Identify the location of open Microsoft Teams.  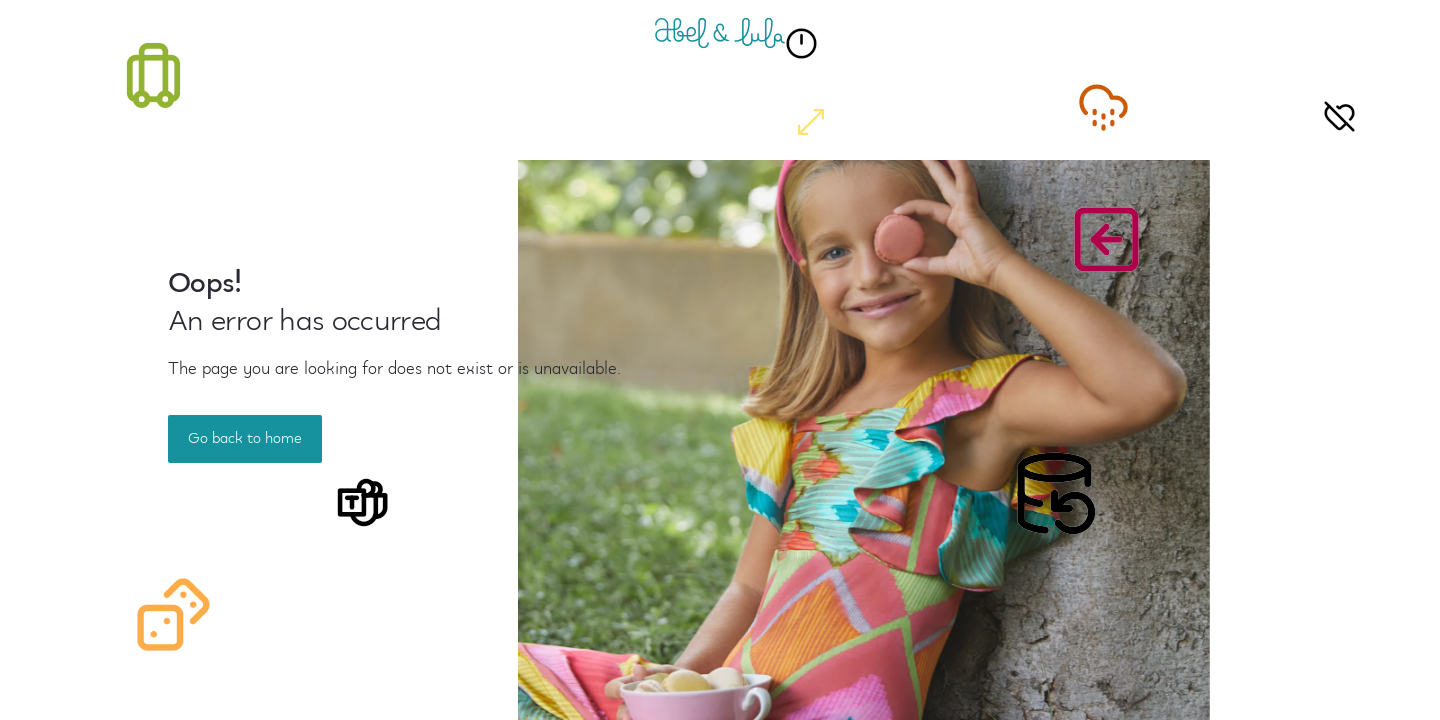
(361, 502).